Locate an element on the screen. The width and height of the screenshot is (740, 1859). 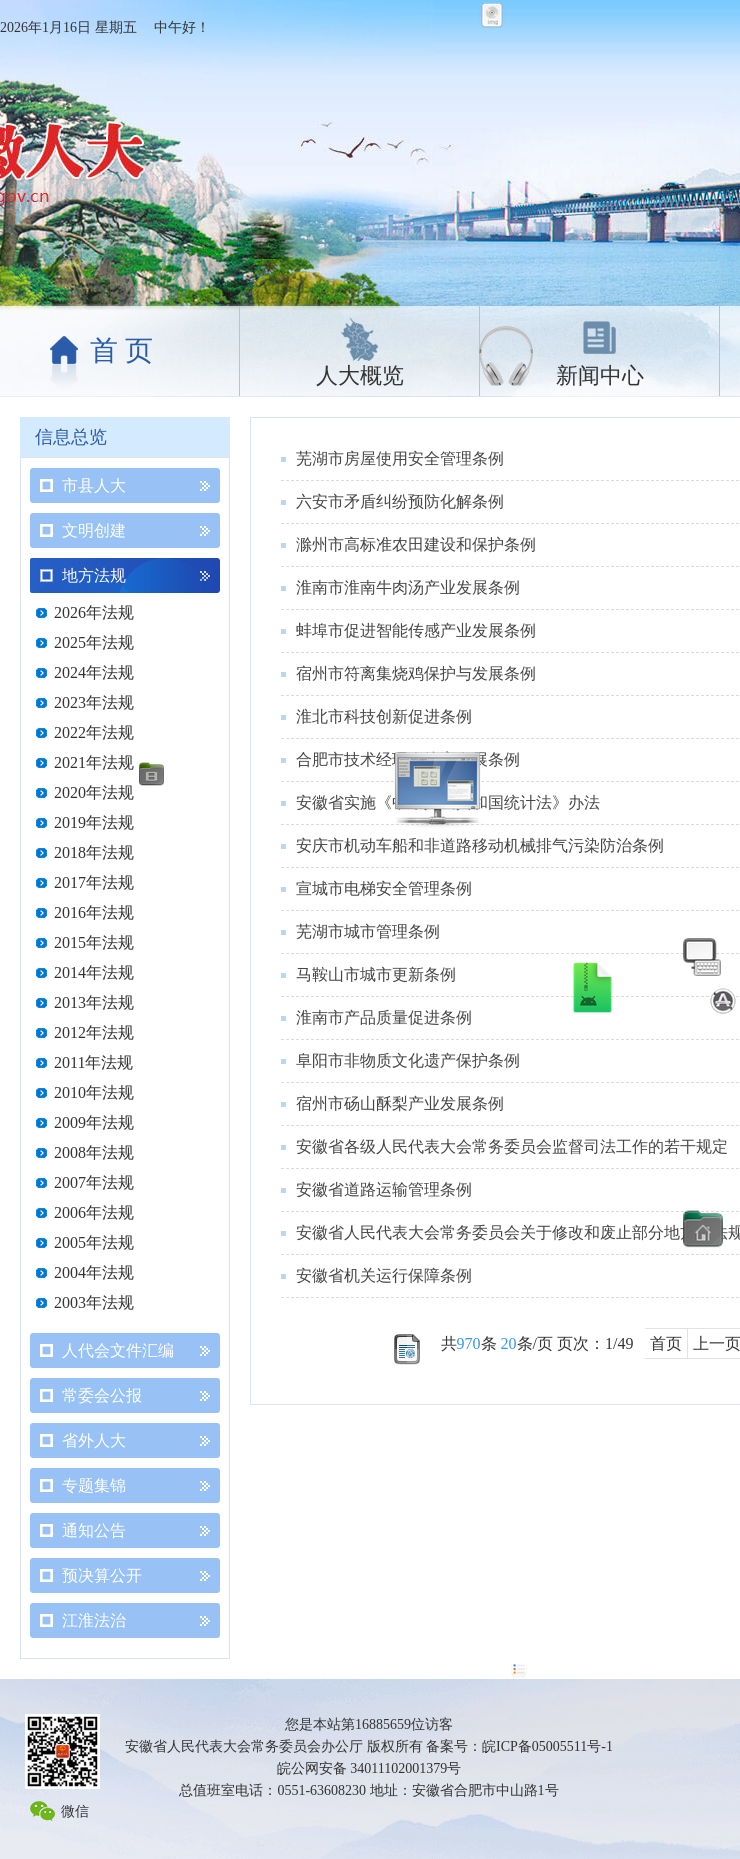
a raw disk image file is located at coordinates (492, 15).